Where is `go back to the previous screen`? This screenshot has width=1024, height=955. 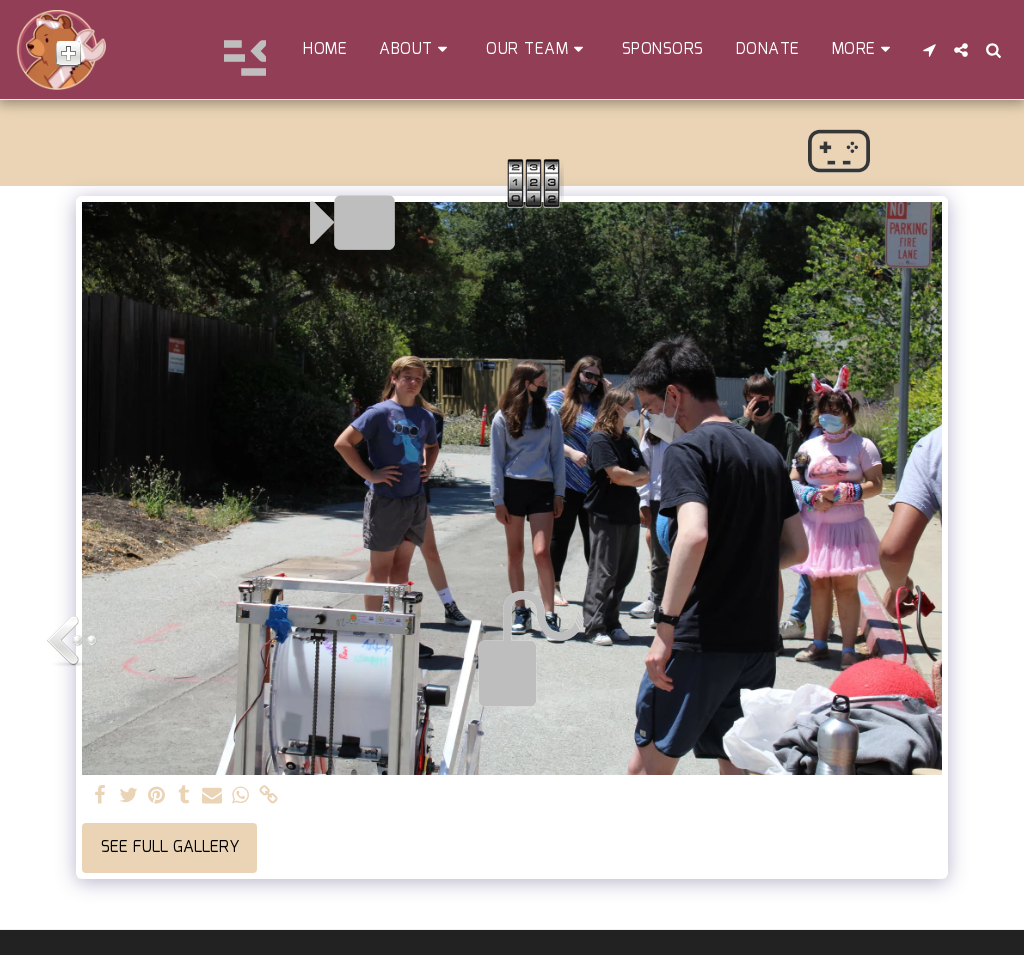 go back to the previous screen is located at coordinates (72, 640).